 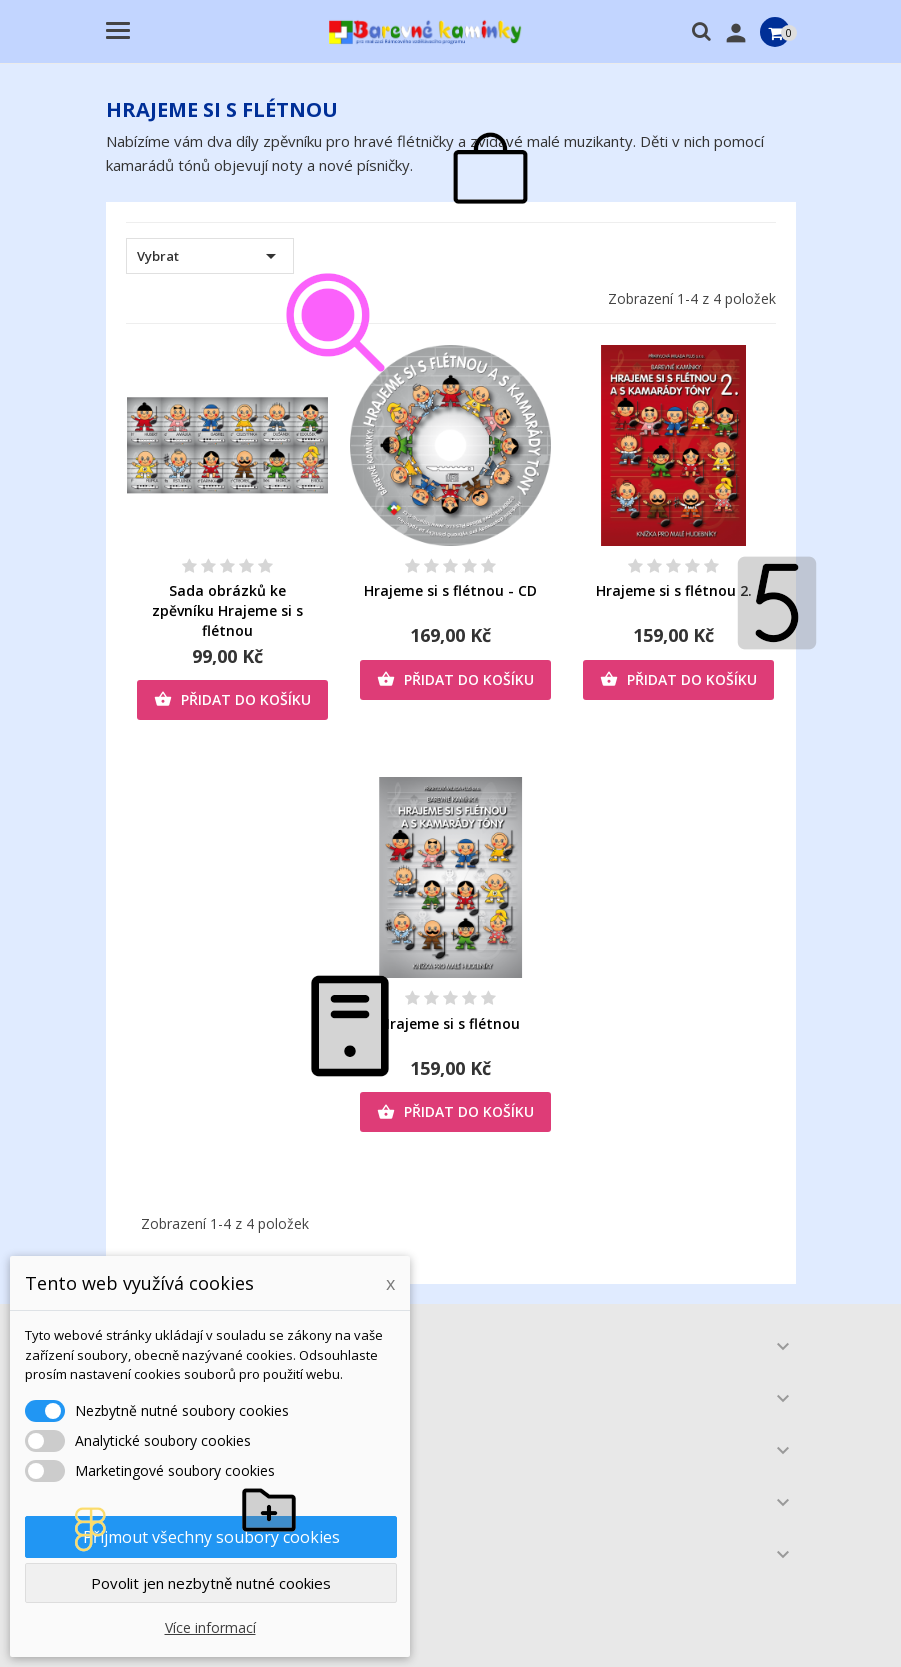 I want to click on view your shopping bag, so click(x=490, y=172).